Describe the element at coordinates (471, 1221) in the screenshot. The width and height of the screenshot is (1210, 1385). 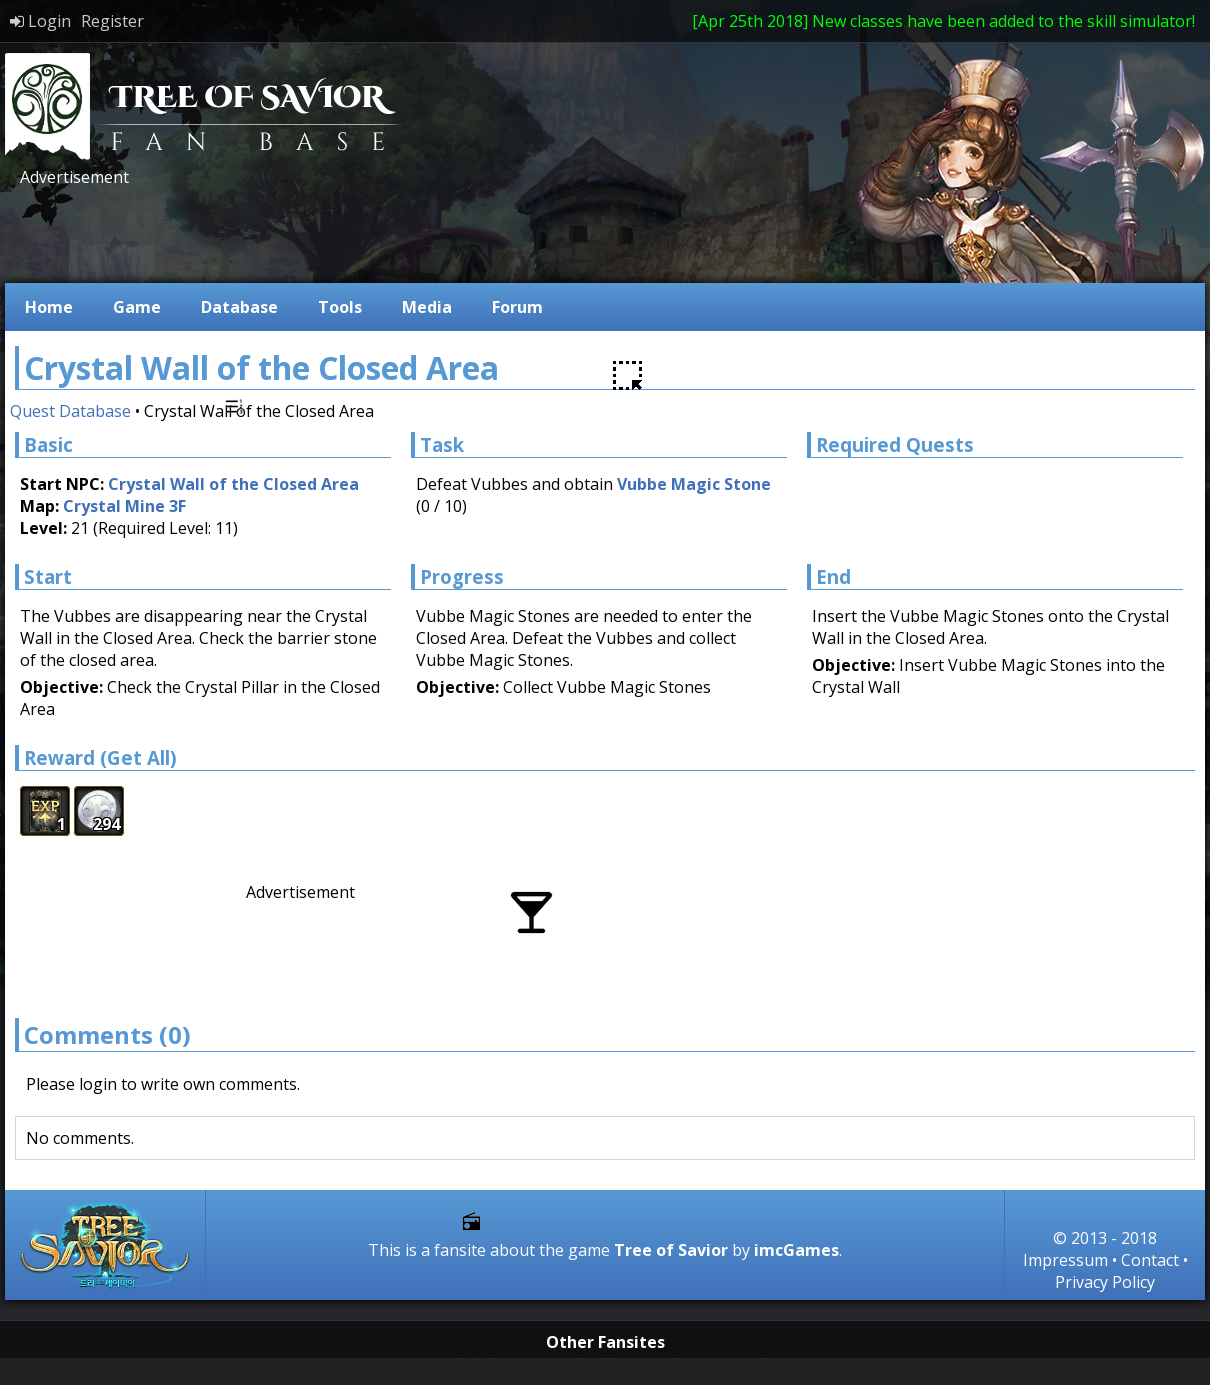
I see `open radio or audio streaming` at that location.